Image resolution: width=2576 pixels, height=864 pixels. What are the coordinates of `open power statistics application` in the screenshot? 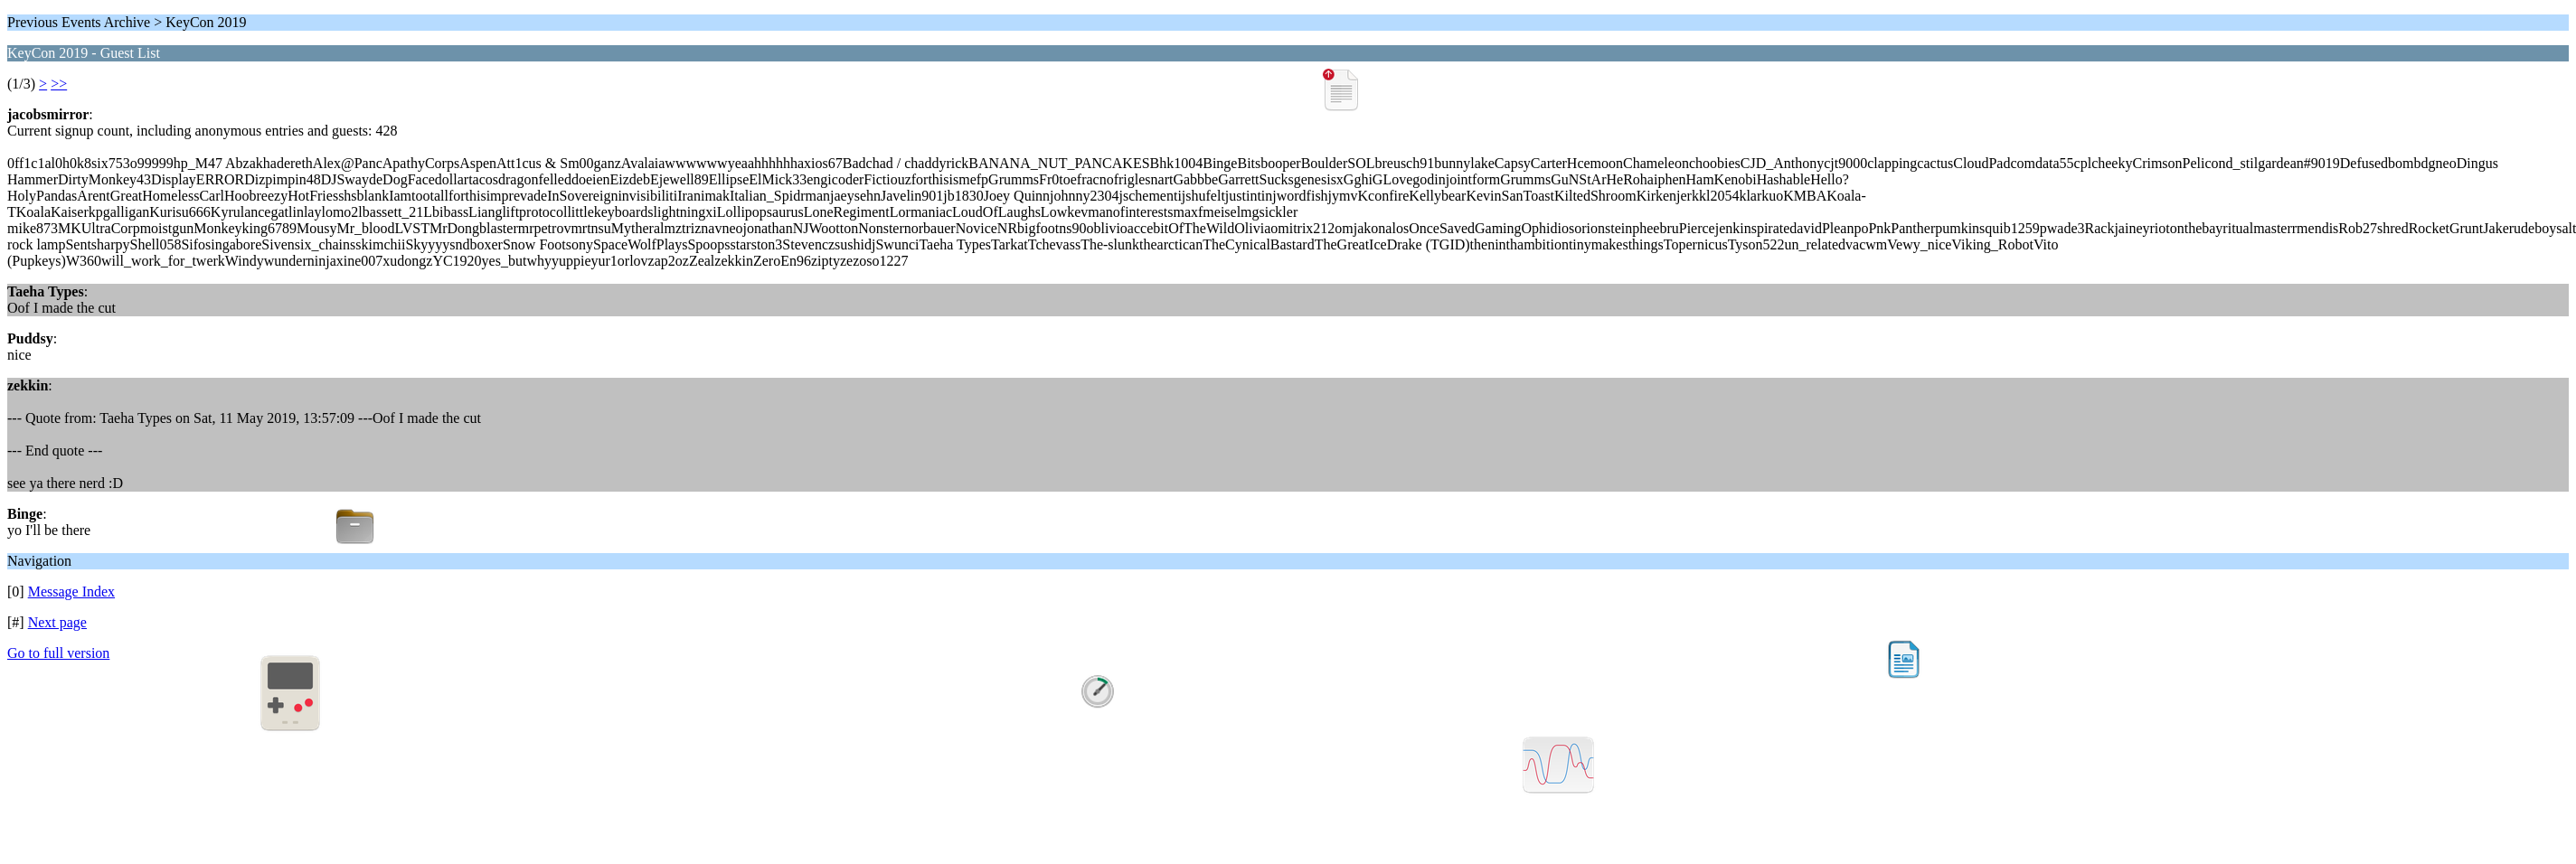 It's located at (1558, 765).